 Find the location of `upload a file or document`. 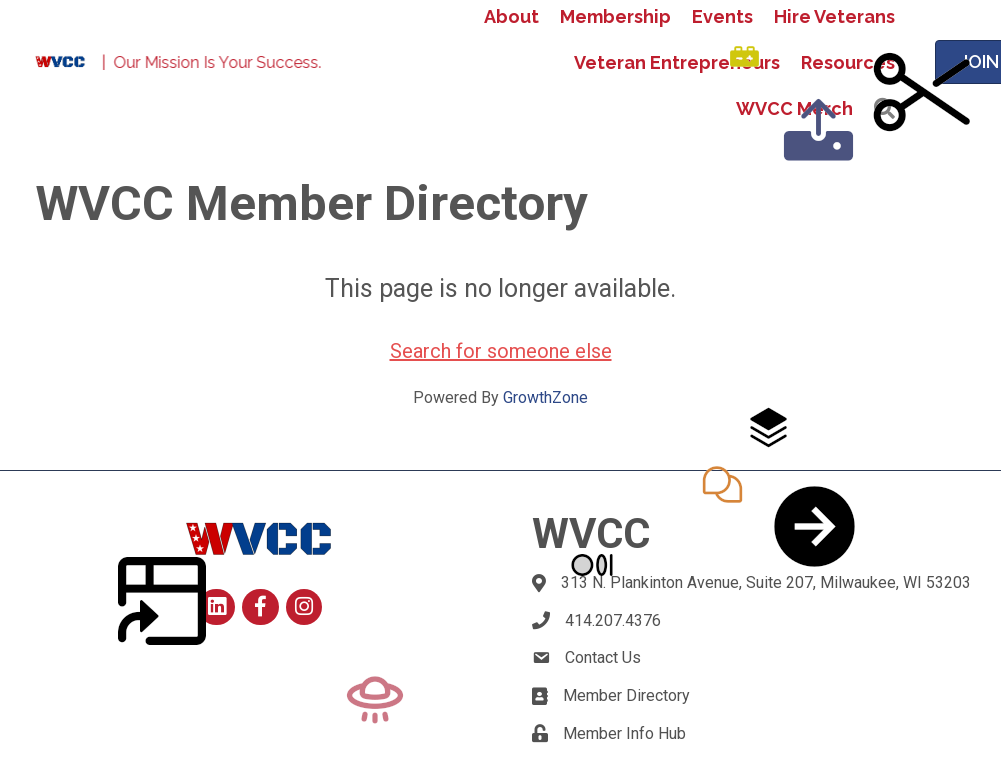

upload a file or document is located at coordinates (818, 133).